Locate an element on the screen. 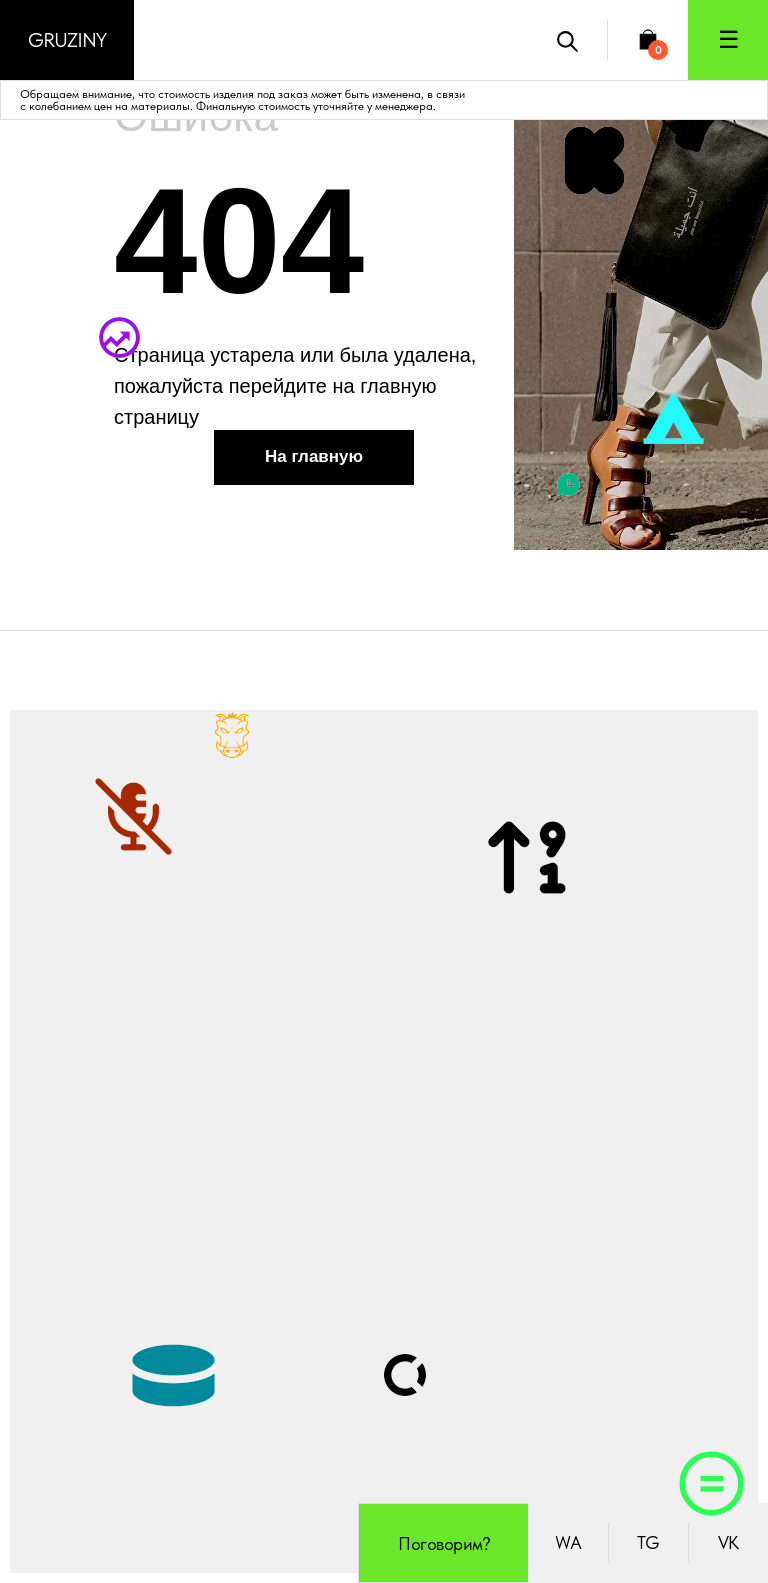 This screenshot has height=1583, width=768. grunt javascript task runner logo is located at coordinates (232, 735).